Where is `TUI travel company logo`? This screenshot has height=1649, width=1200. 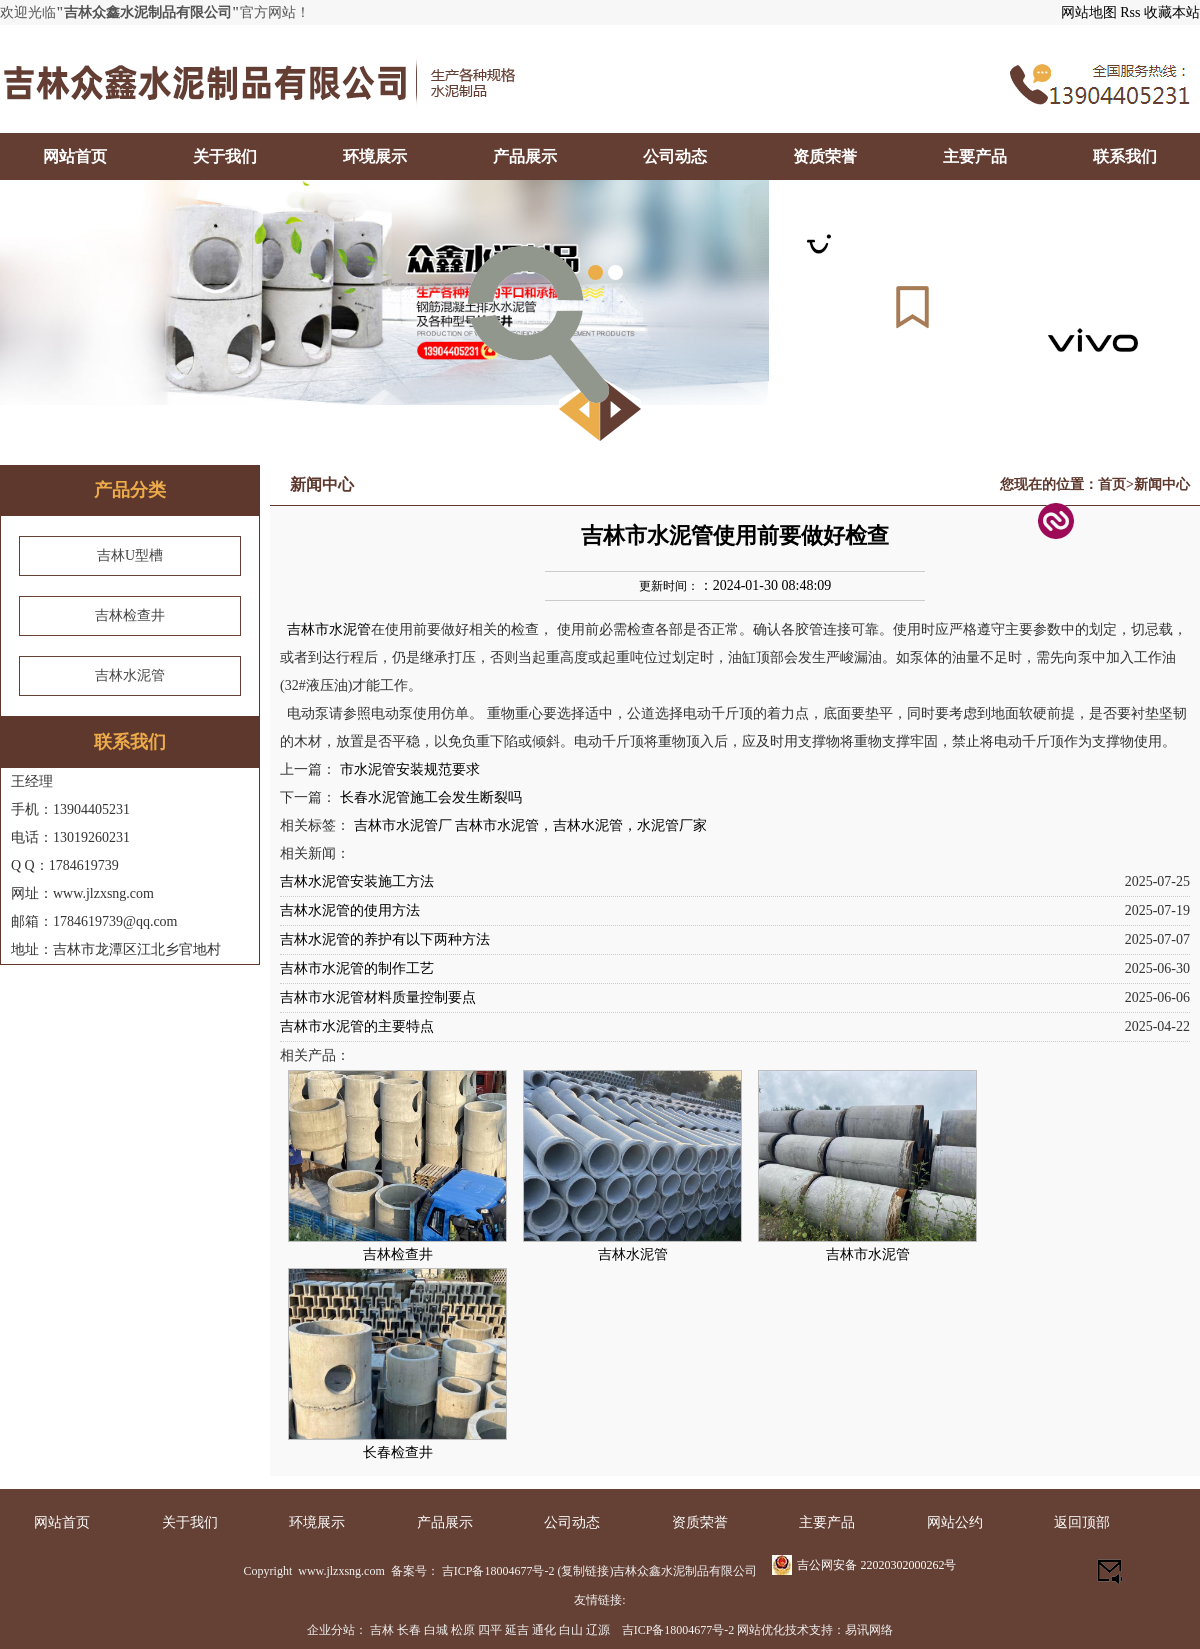
TUI travel company logo is located at coordinates (819, 244).